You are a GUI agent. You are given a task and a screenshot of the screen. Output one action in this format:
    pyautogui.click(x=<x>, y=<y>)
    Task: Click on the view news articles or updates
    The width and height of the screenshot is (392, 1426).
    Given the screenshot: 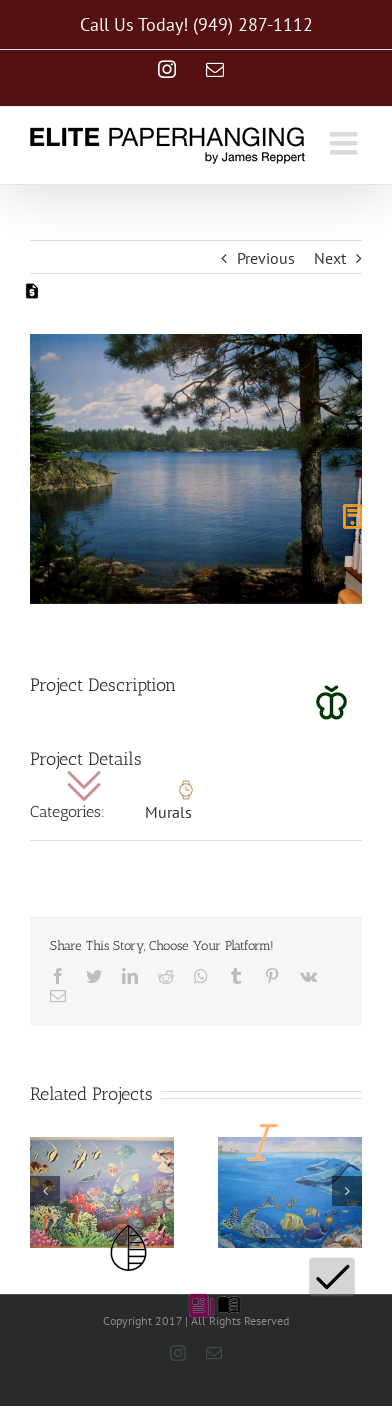 What is the action you would take?
    pyautogui.click(x=201, y=1305)
    